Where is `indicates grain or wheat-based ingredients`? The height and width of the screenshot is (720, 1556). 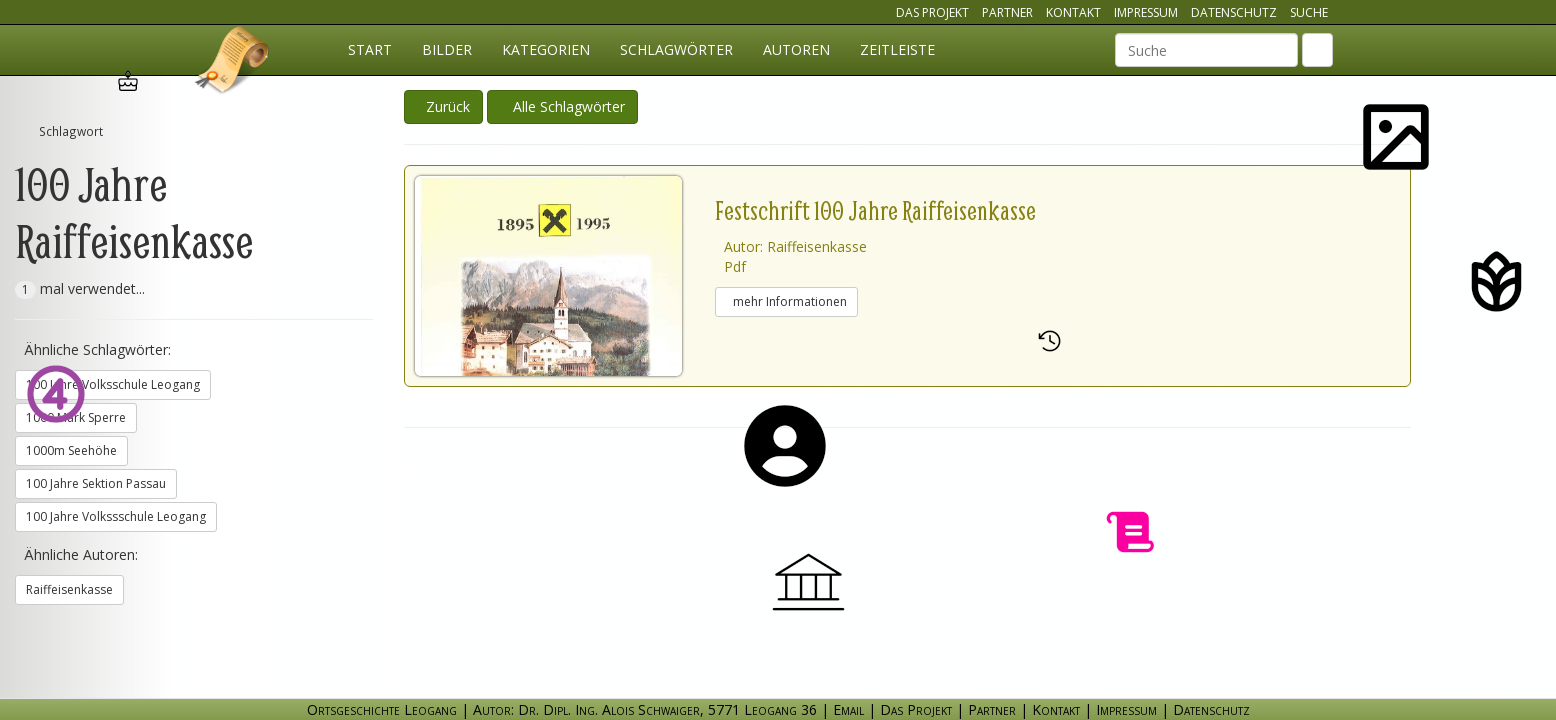 indicates grain or wheat-based ingredients is located at coordinates (1496, 282).